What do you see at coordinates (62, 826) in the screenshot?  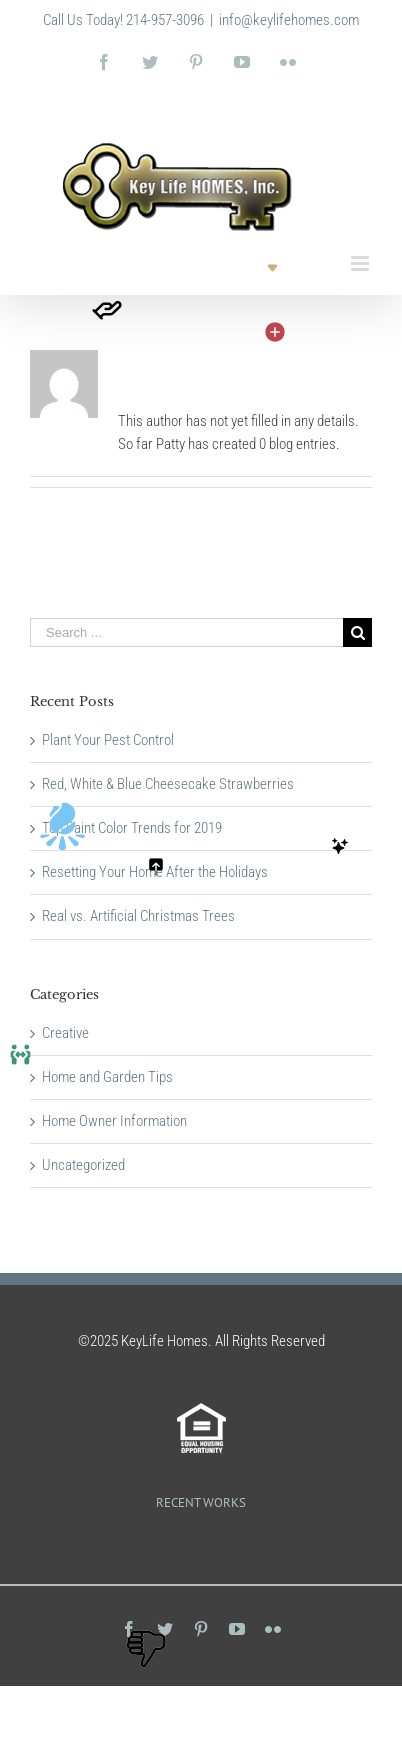 I see `access campfire or outdoor activity features` at bounding box center [62, 826].